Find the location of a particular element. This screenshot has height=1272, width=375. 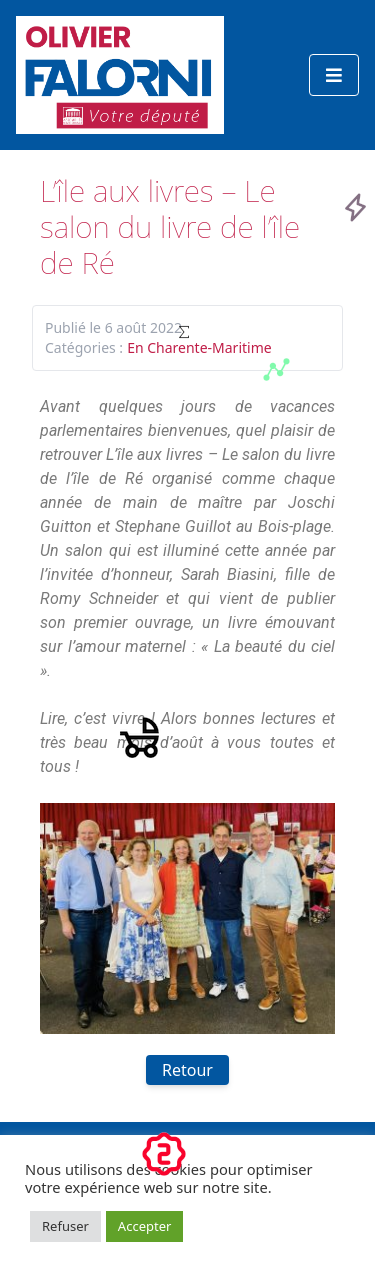

indicates second place or runner-up status is located at coordinates (164, 1154).